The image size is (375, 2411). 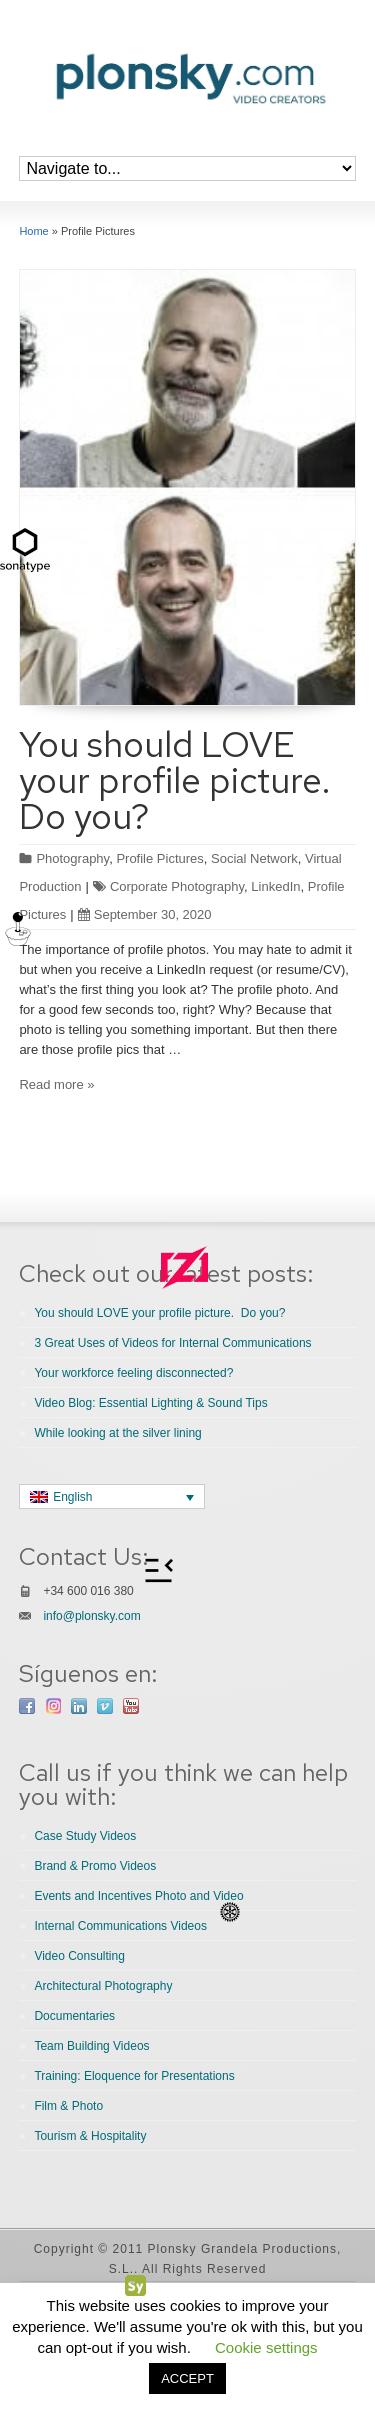 I want to click on navigate to Sonatype website or services, so click(x=25, y=550).